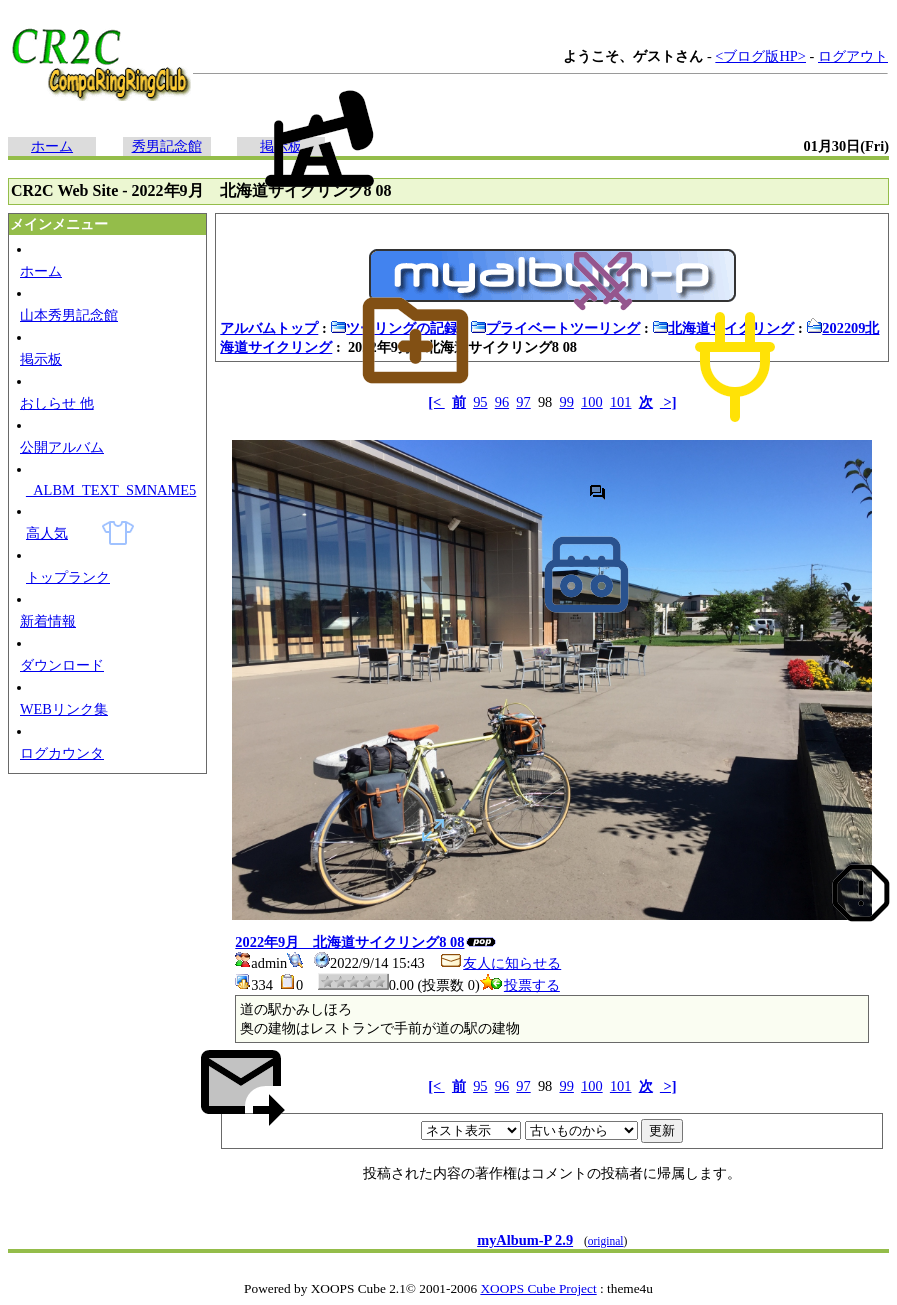  What do you see at coordinates (415, 338) in the screenshot?
I see `create a new folder` at bounding box center [415, 338].